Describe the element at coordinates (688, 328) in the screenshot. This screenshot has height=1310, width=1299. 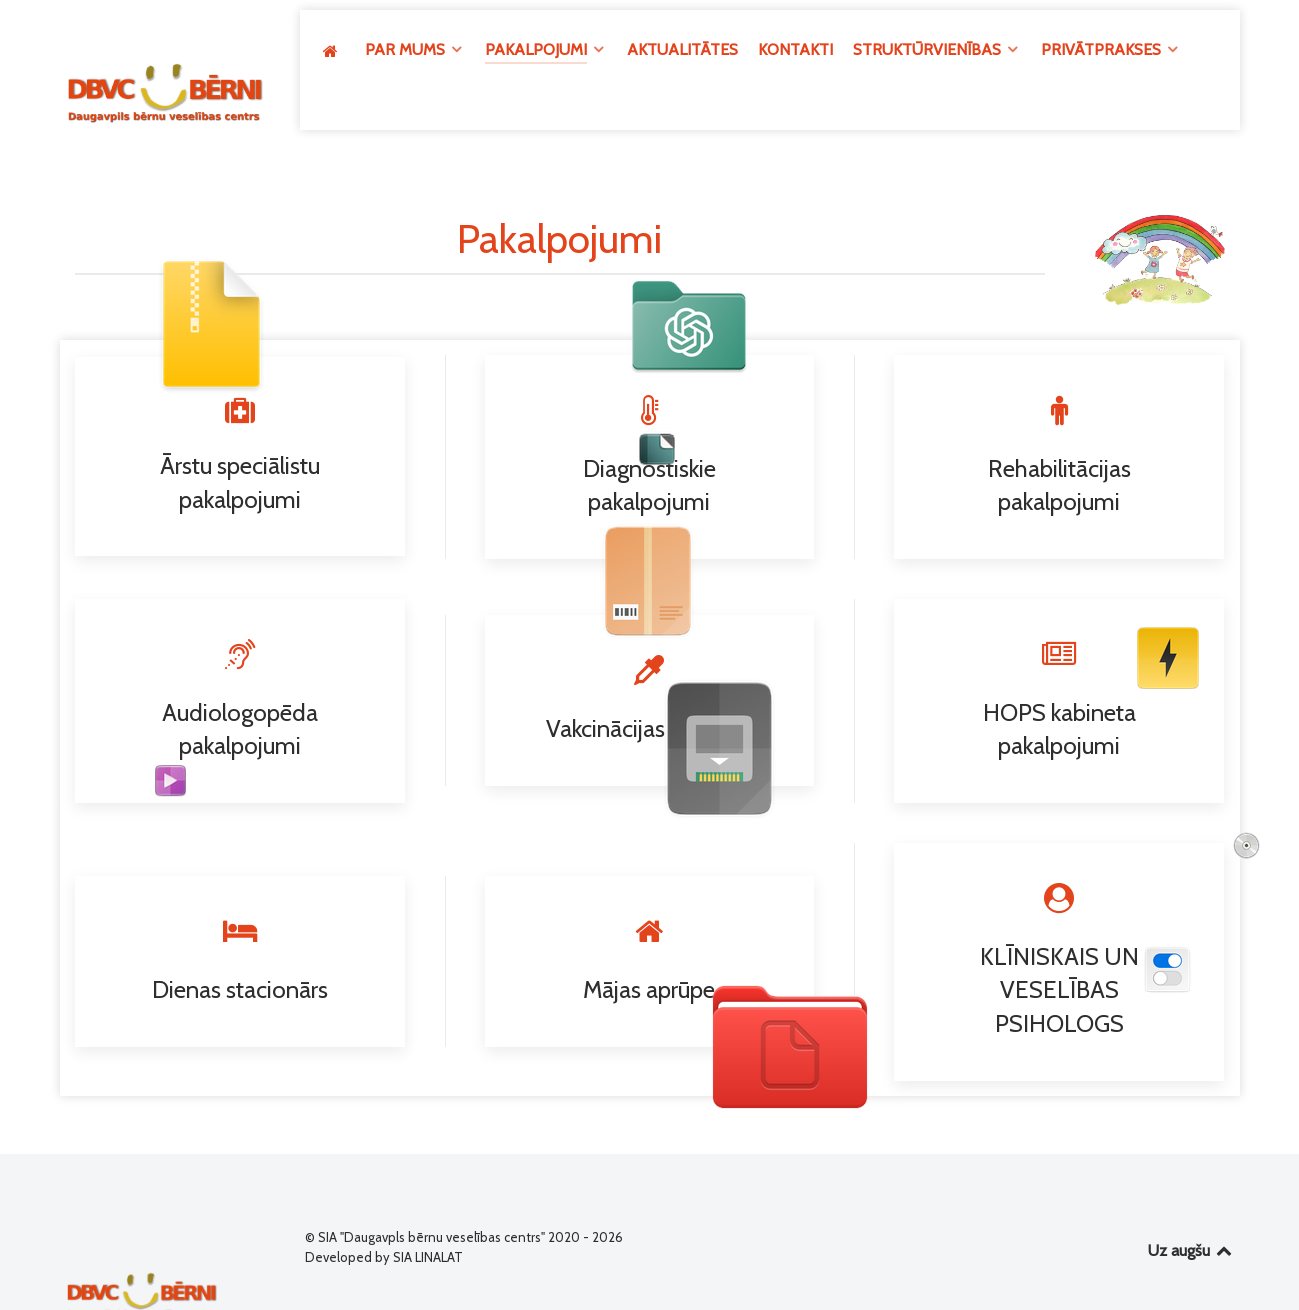
I see `open folder containing ChatGPT-related files` at that location.